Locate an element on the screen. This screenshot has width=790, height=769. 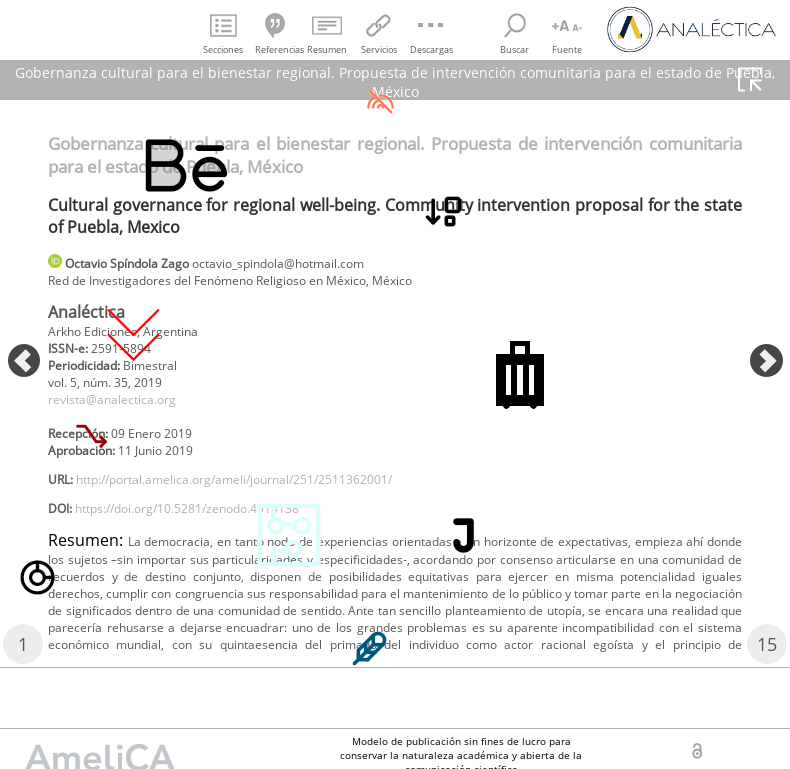
compose a new message or note is located at coordinates (369, 648).